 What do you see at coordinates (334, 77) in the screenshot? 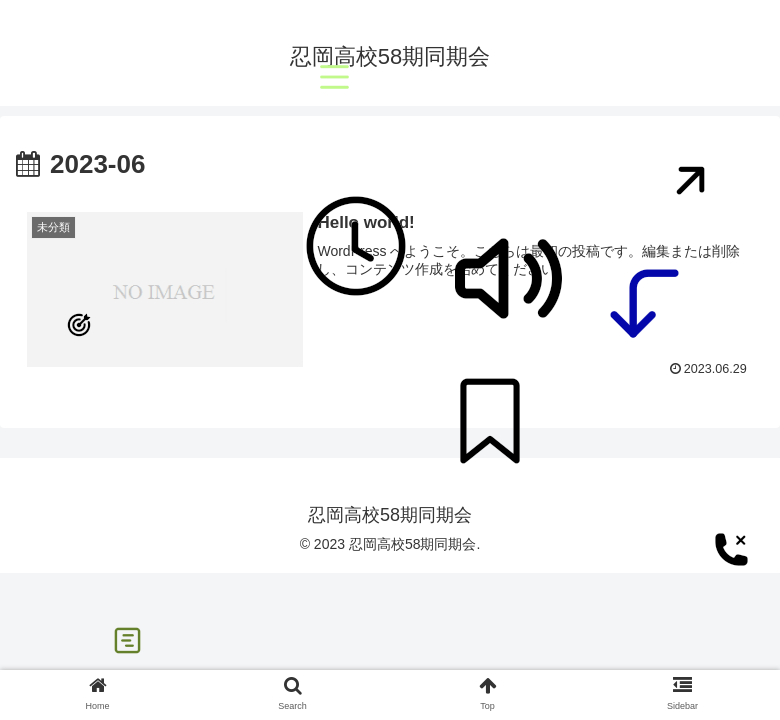
I see `open navigation menu` at bounding box center [334, 77].